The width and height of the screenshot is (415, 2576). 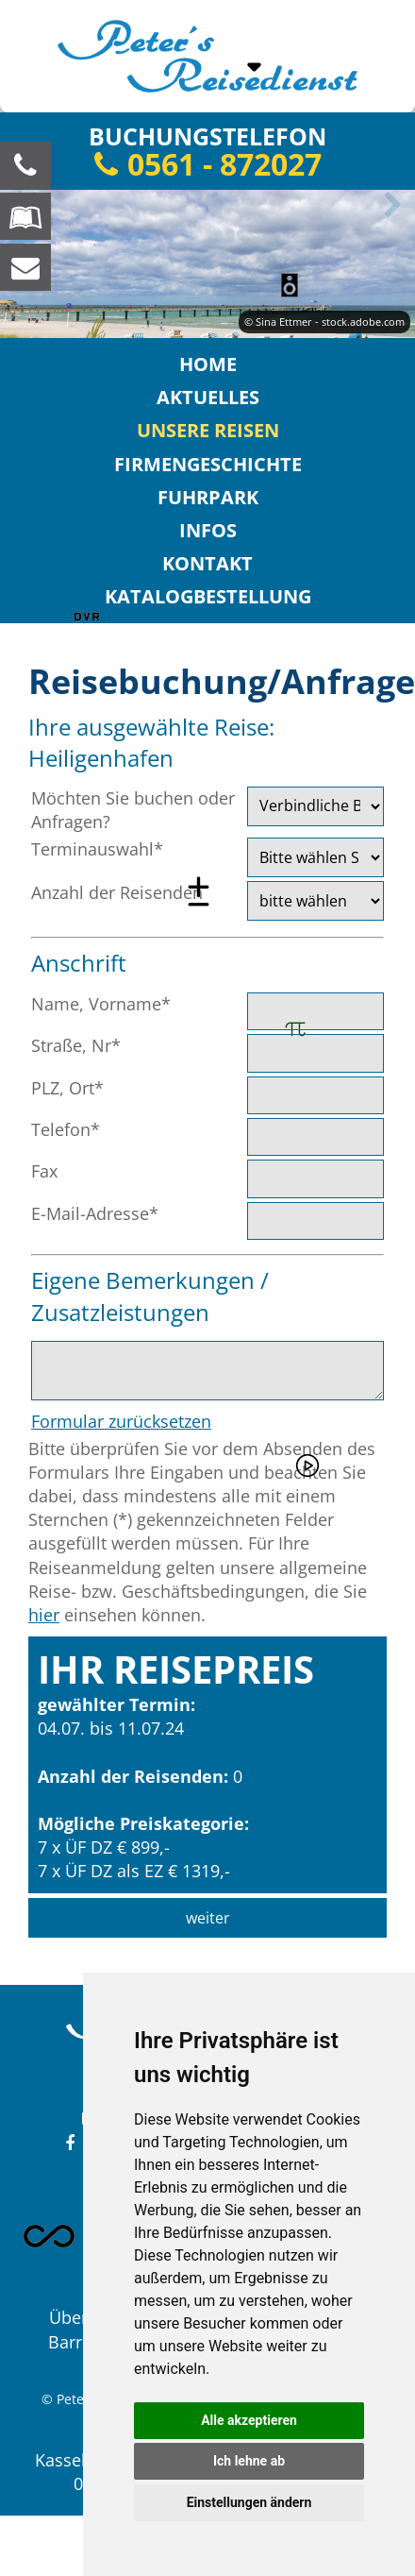 I want to click on access DVR recordings, so click(x=87, y=617).